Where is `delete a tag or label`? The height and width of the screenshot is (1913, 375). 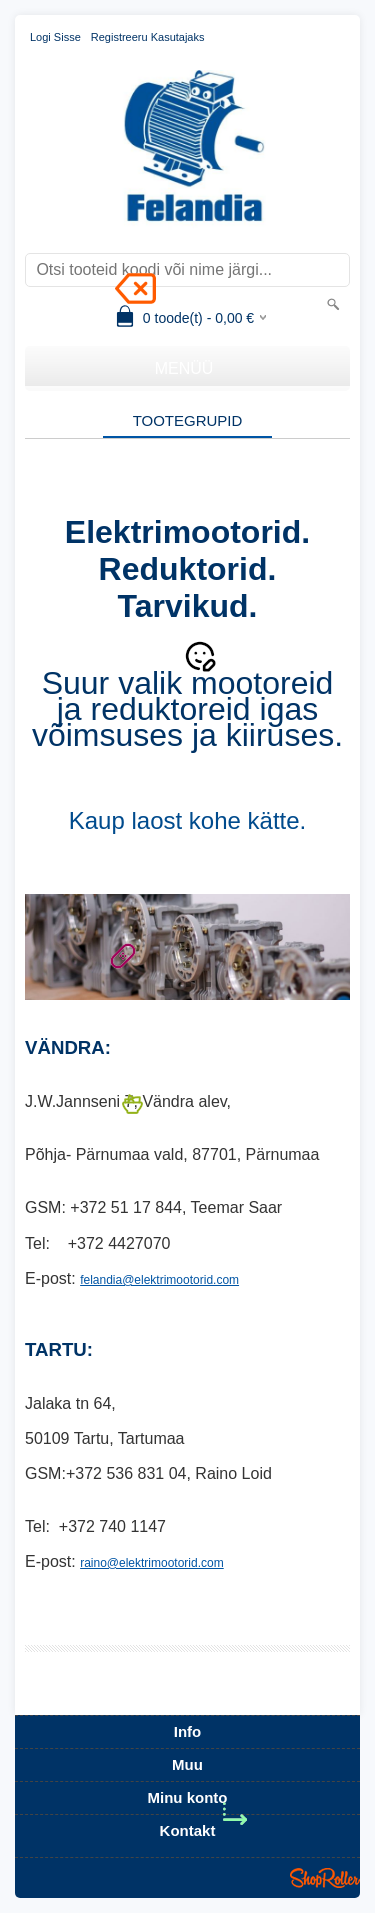
delete a tag or label is located at coordinates (135, 288).